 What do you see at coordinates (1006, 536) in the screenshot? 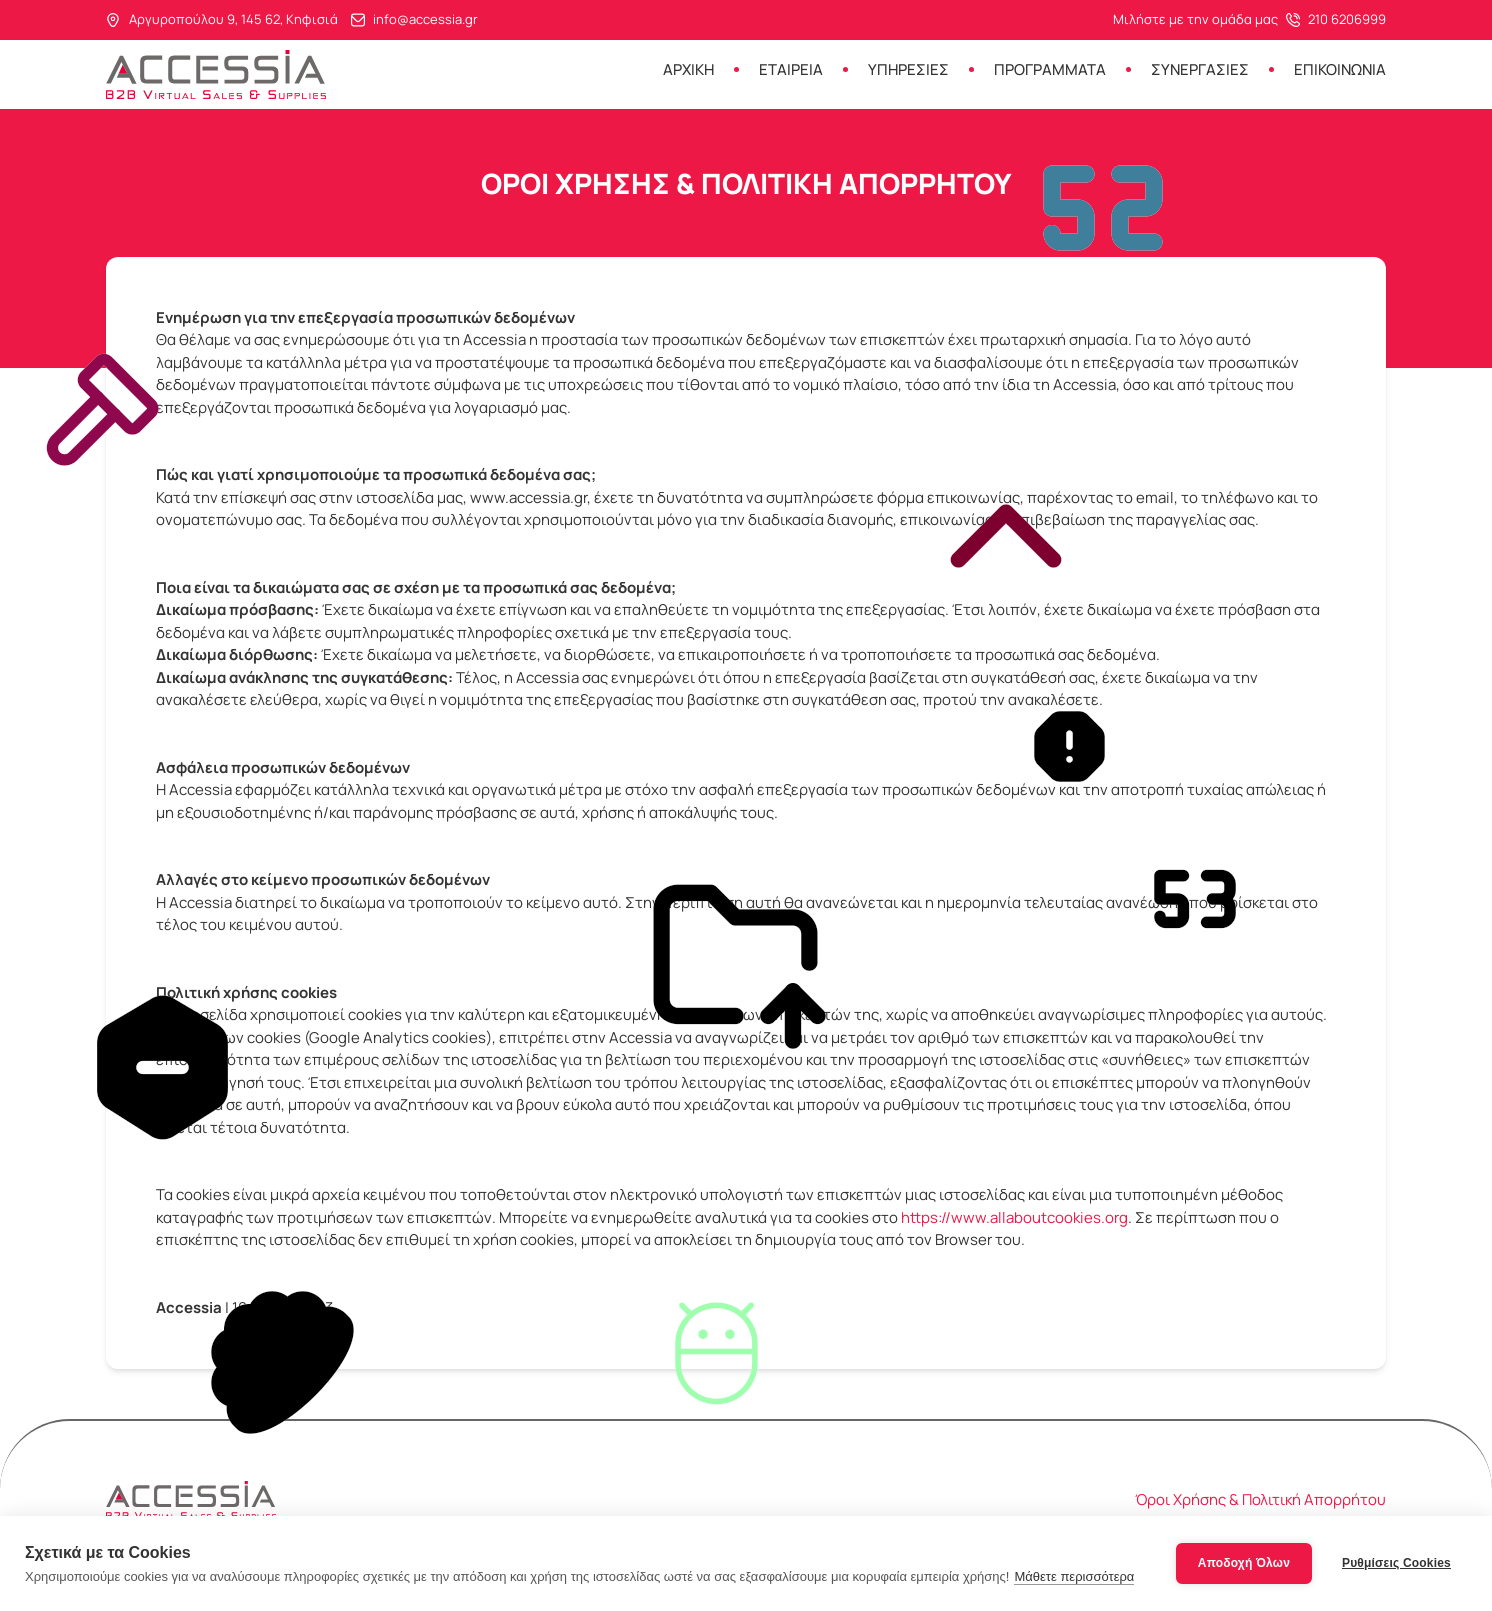
I see `collapse an expanded section` at bounding box center [1006, 536].